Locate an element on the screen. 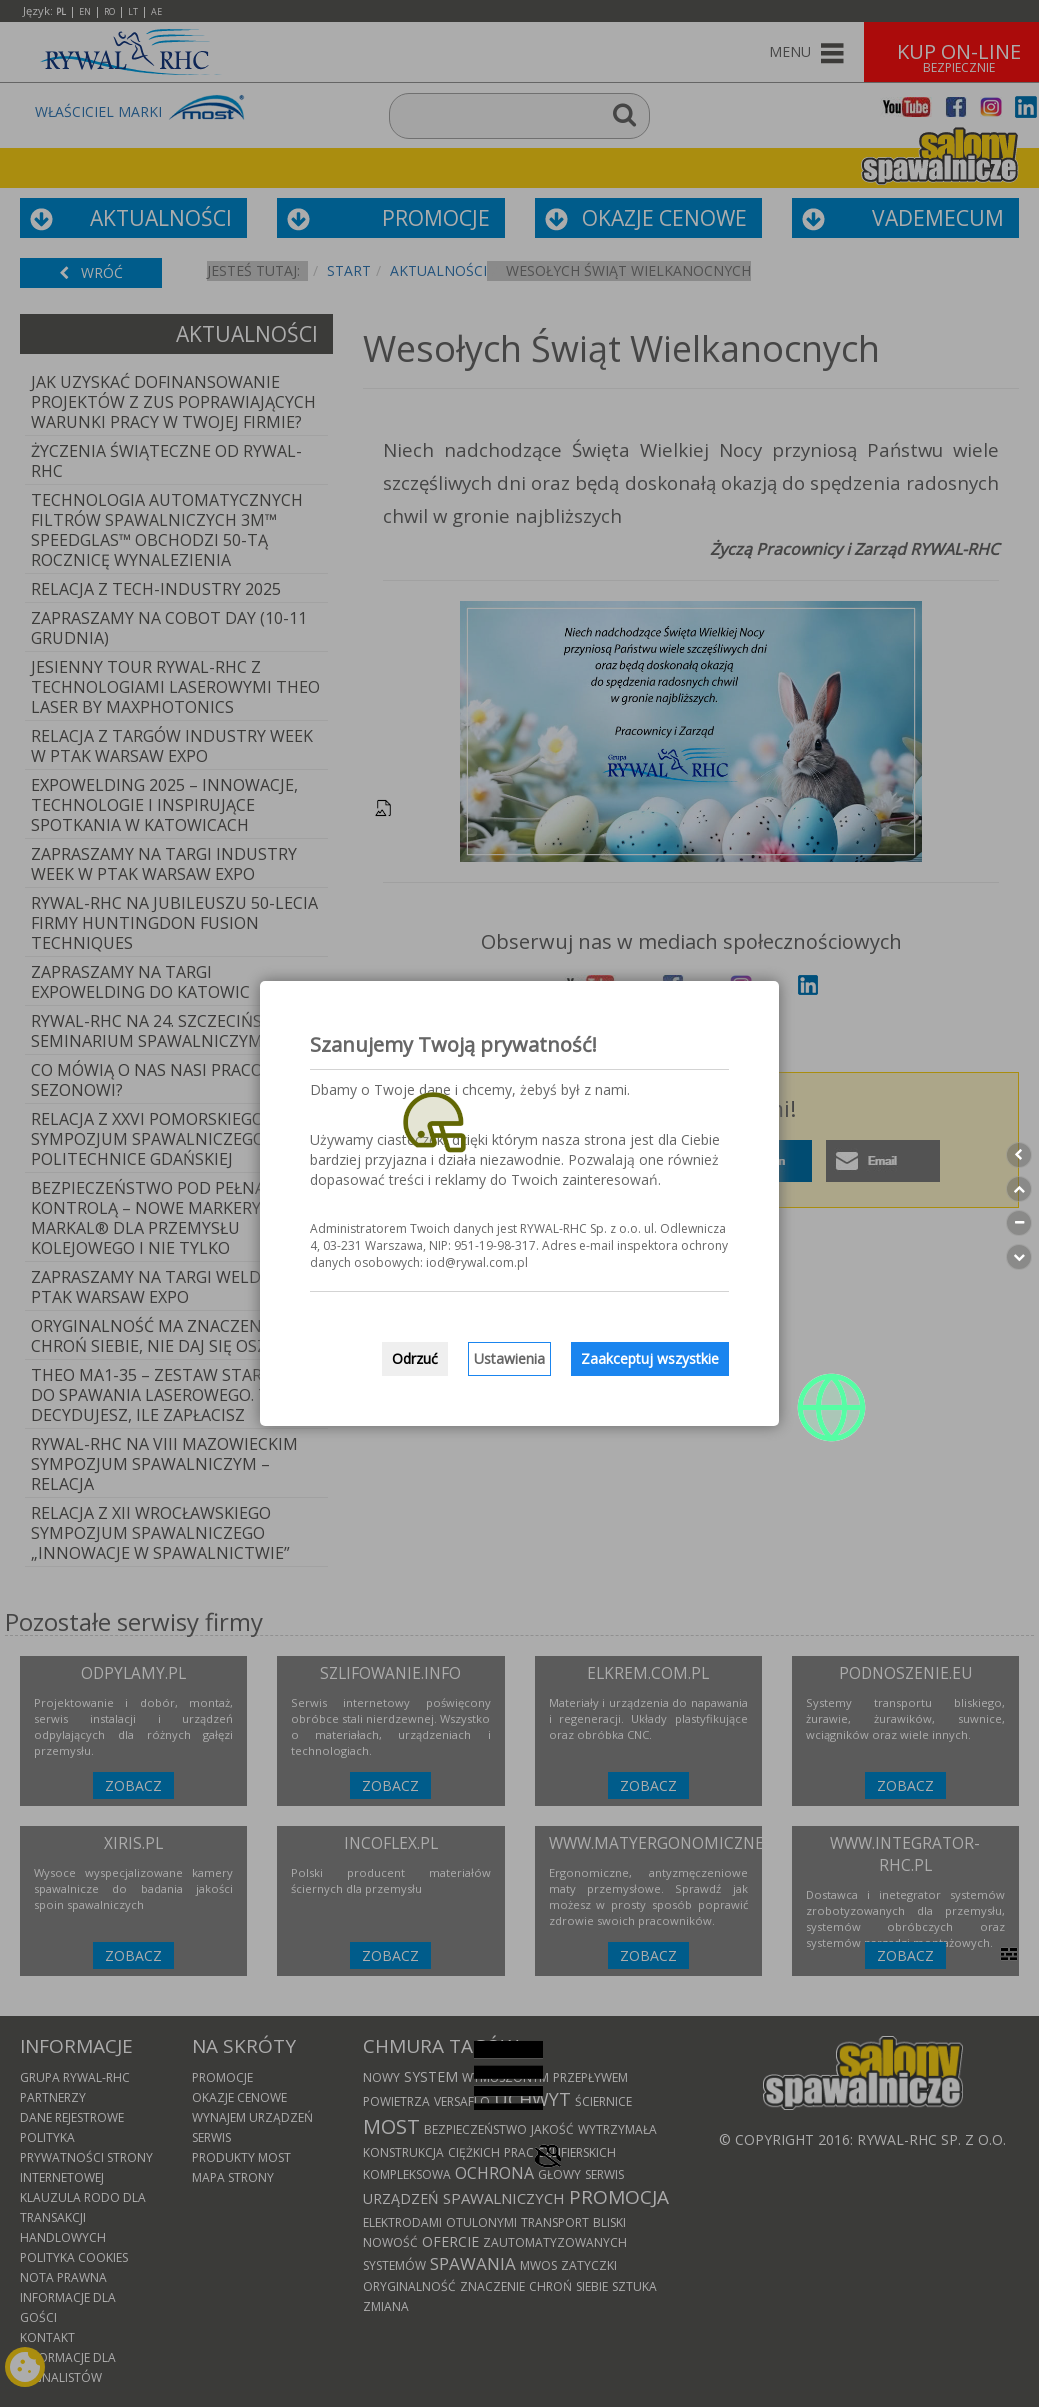 The image size is (1039, 2407). adjust line or stroke thickness is located at coordinates (508, 2075).